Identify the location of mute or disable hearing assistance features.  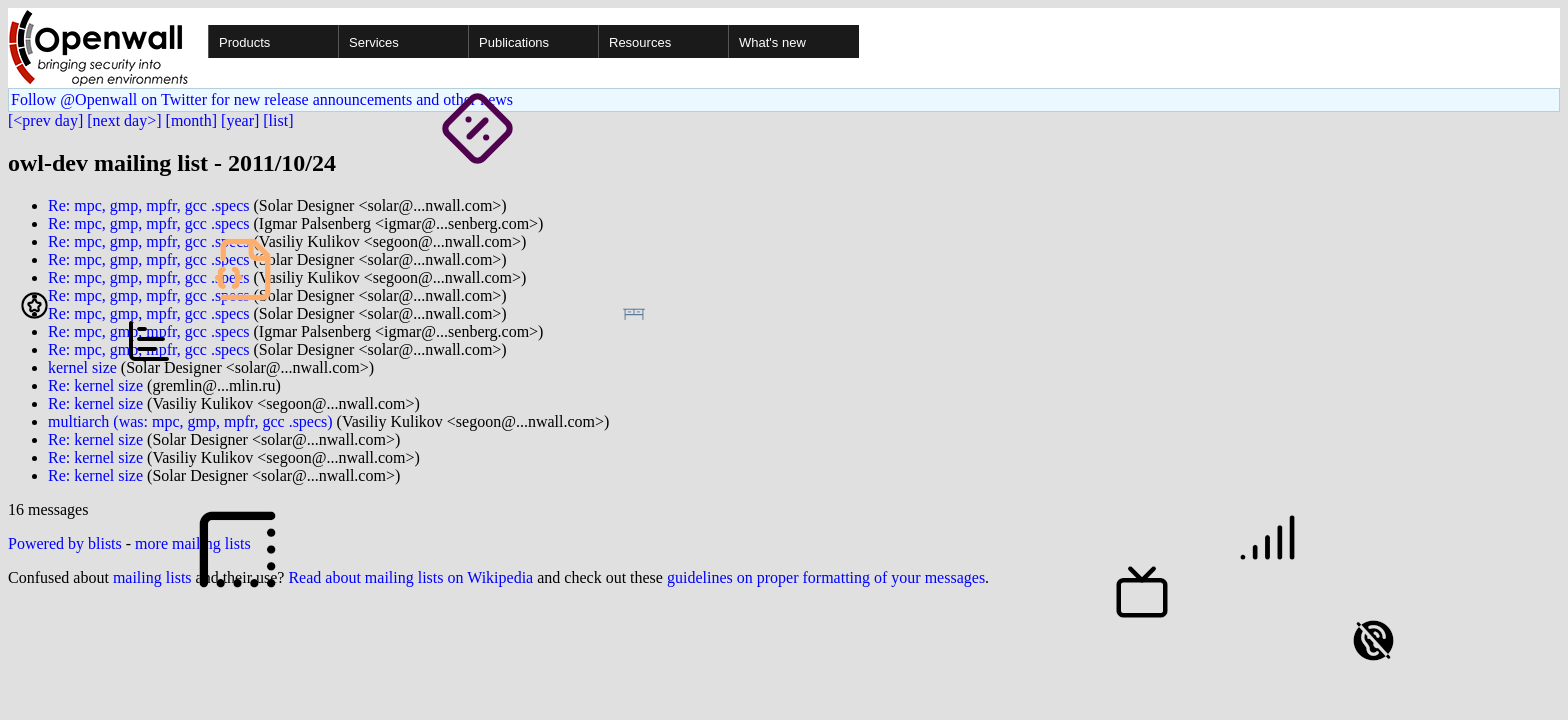
(1373, 640).